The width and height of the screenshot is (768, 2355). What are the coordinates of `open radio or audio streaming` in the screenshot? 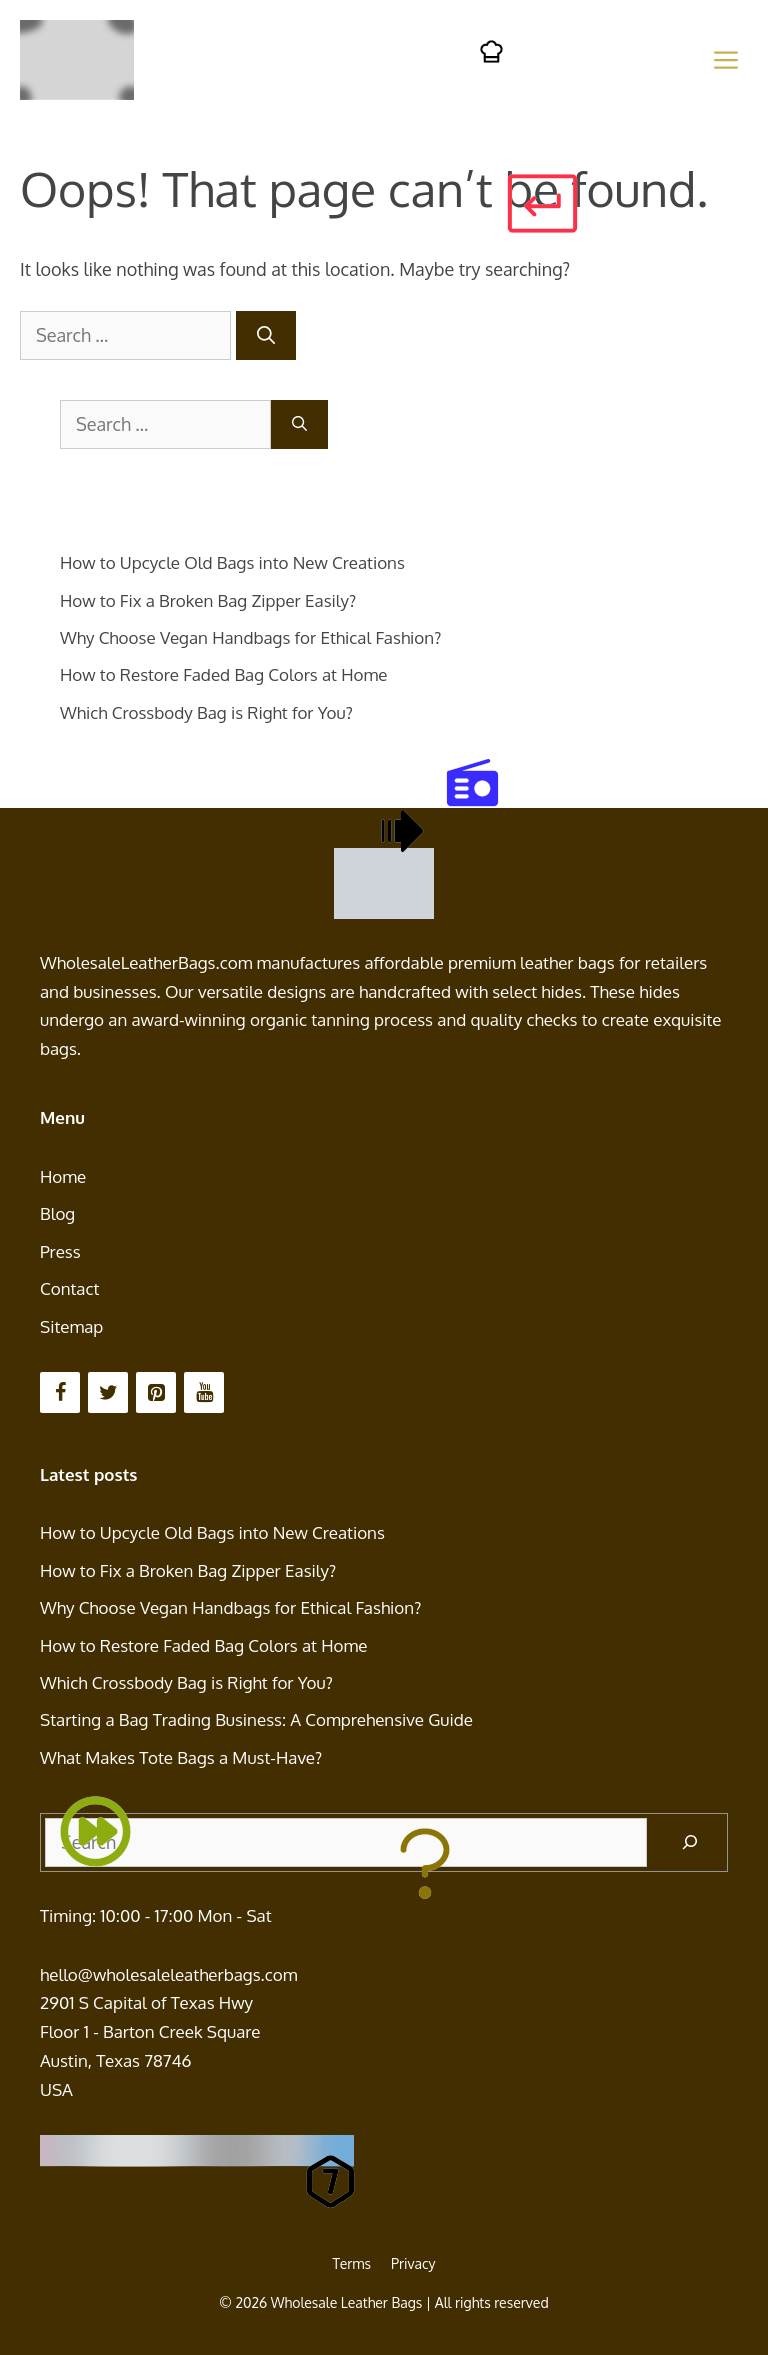 It's located at (472, 786).